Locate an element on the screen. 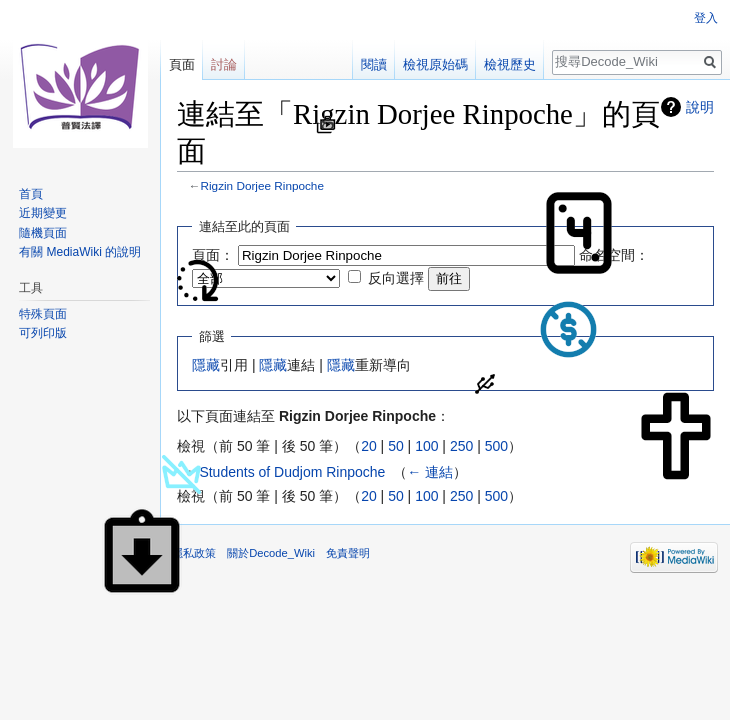 The width and height of the screenshot is (730, 720). view your google play store purchases is located at coordinates (326, 125).